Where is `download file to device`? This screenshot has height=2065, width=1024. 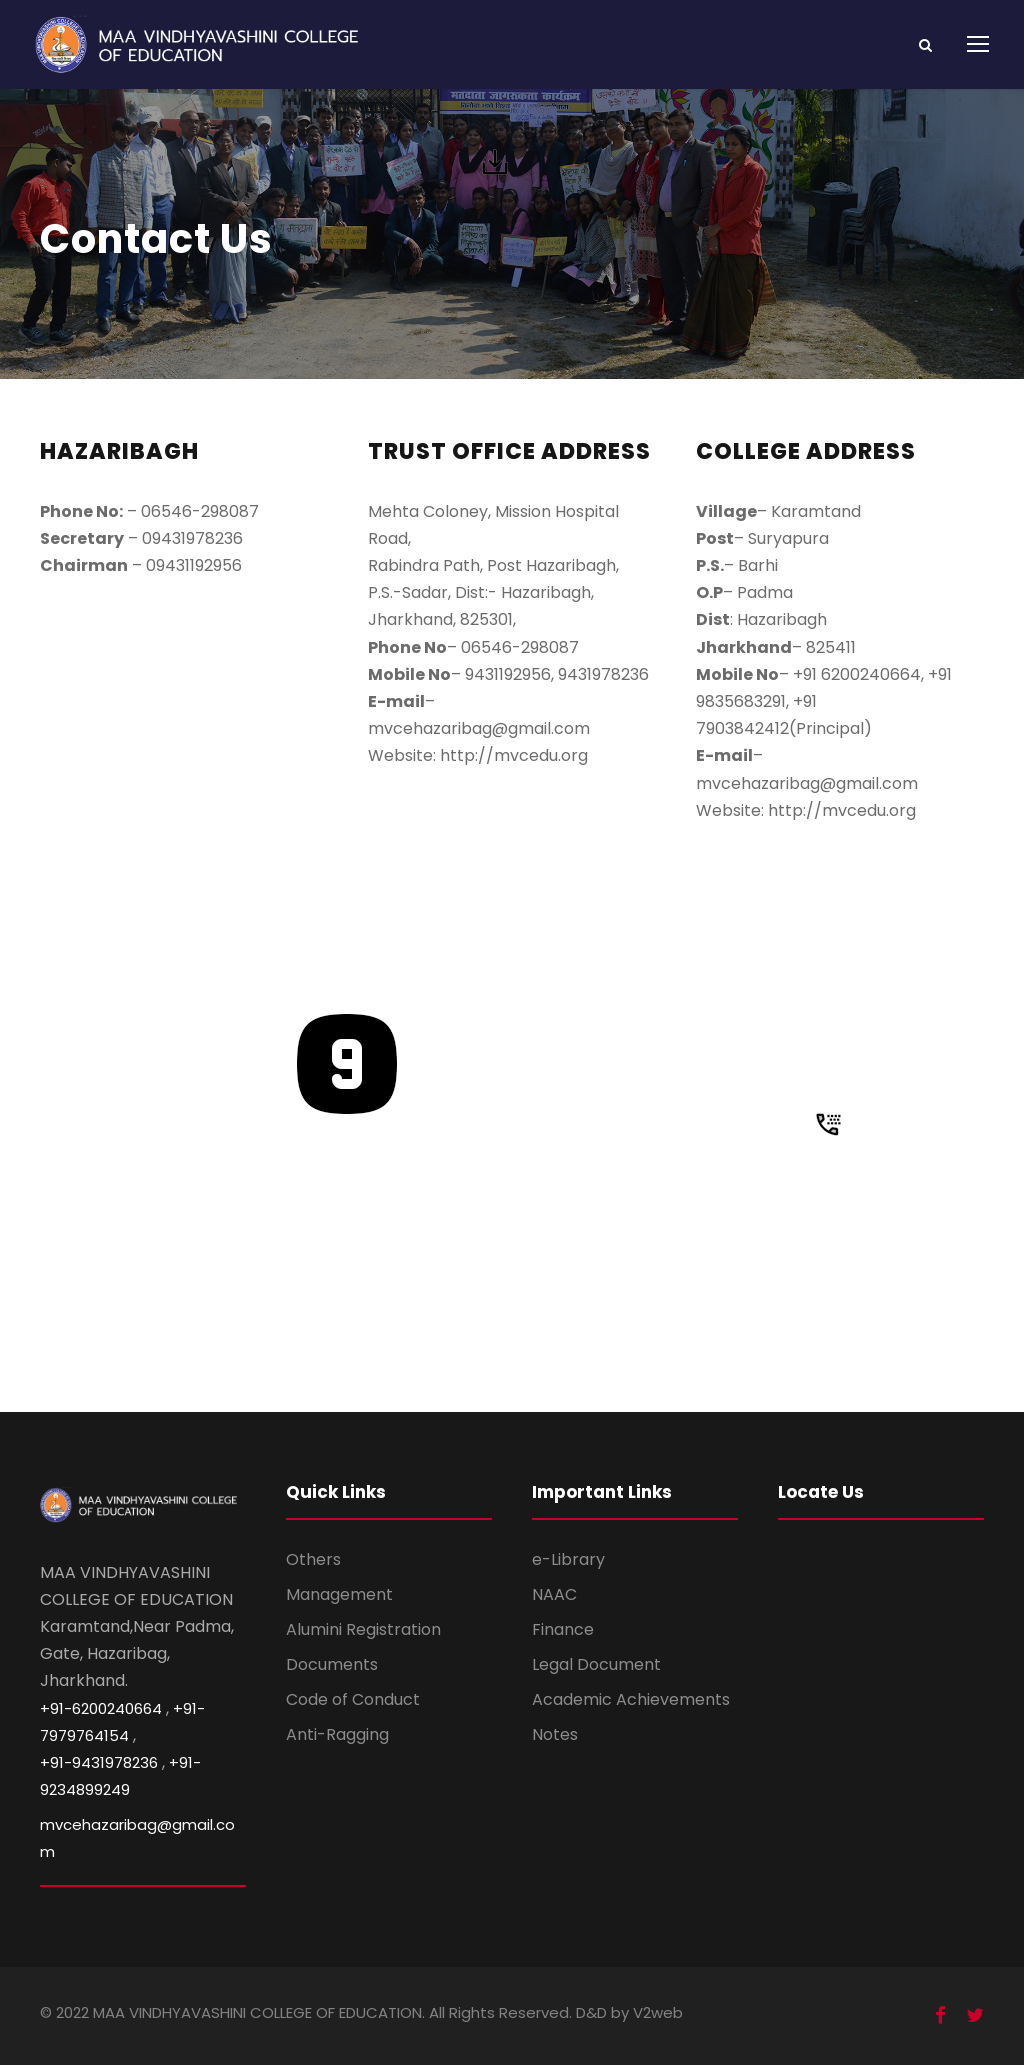 download file to device is located at coordinates (495, 162).